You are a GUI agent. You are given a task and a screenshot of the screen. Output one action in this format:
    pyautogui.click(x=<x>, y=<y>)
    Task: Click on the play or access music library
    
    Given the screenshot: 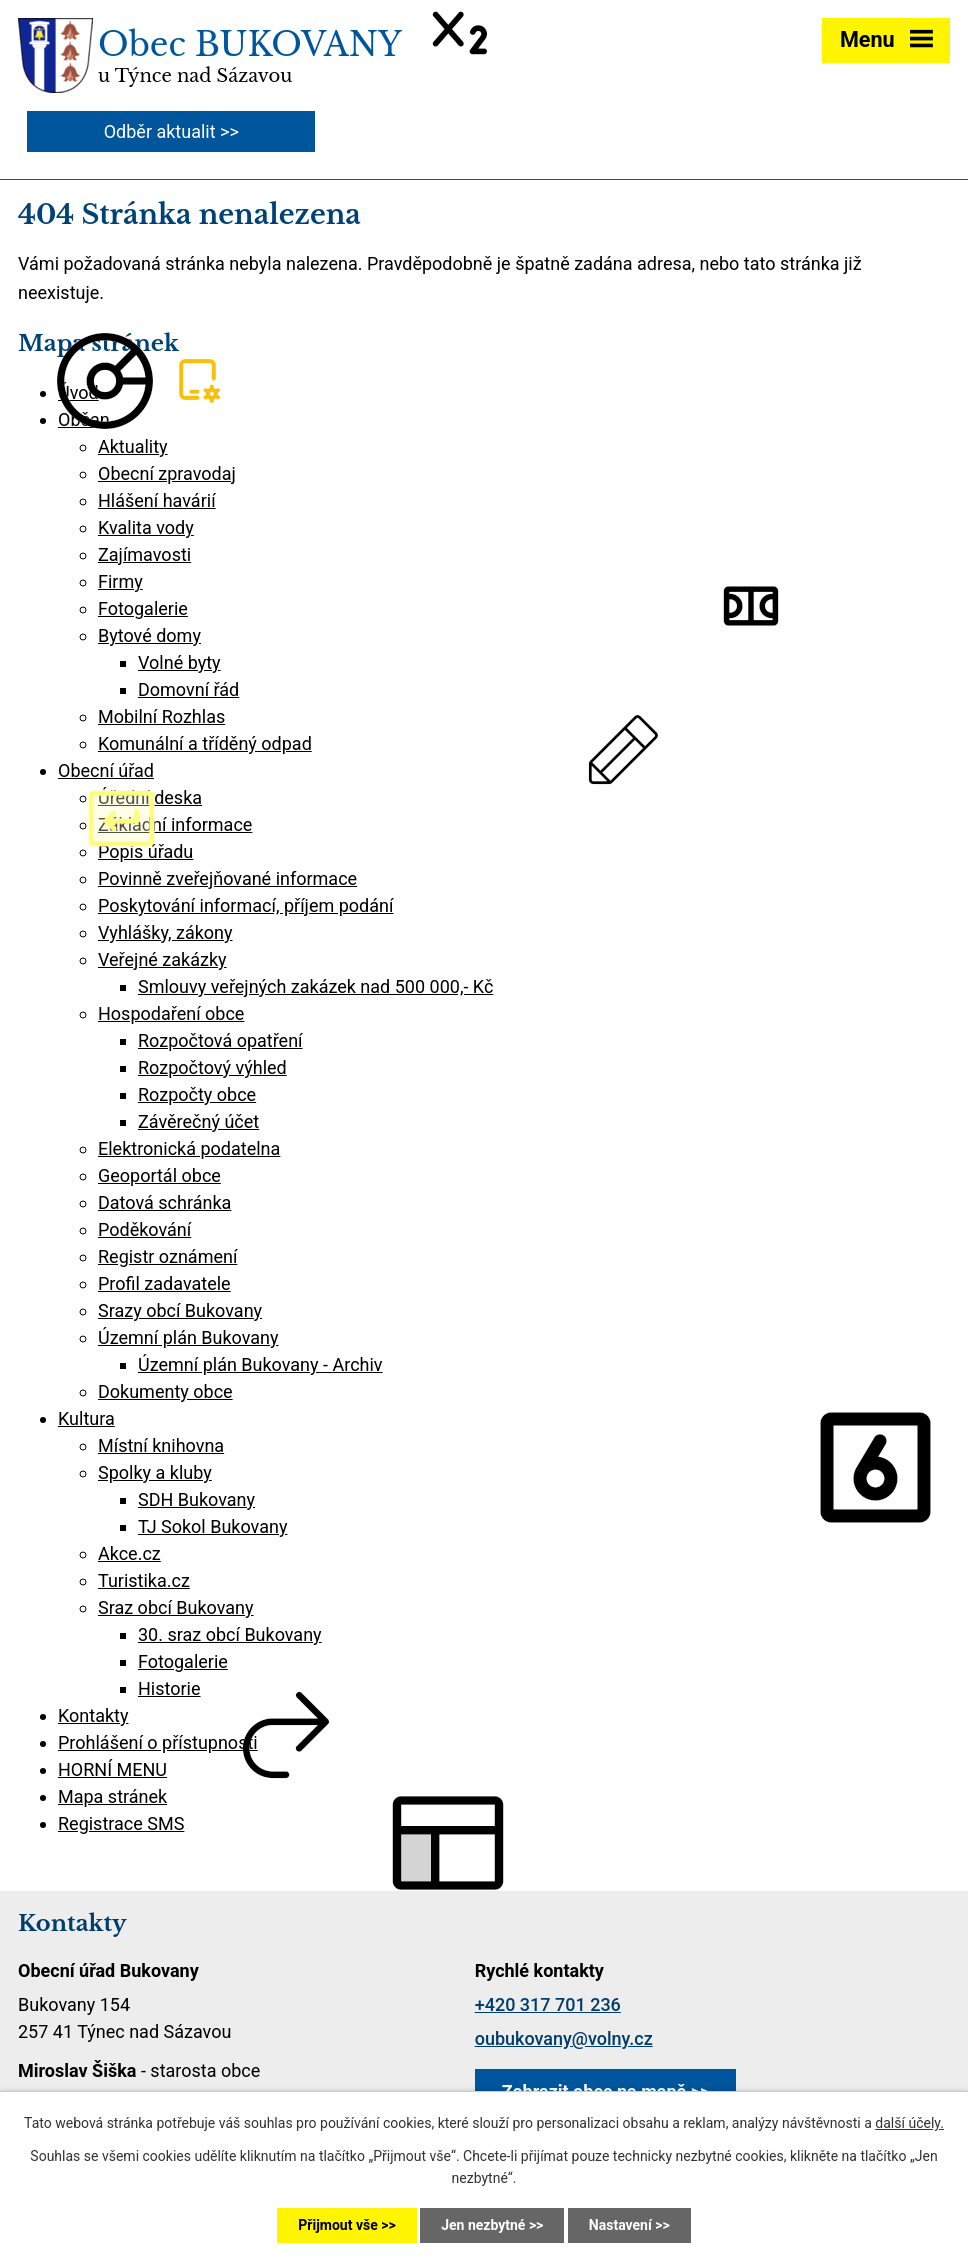 What is the action you would take?
    pyautogui.click(x=105, y=381)
    